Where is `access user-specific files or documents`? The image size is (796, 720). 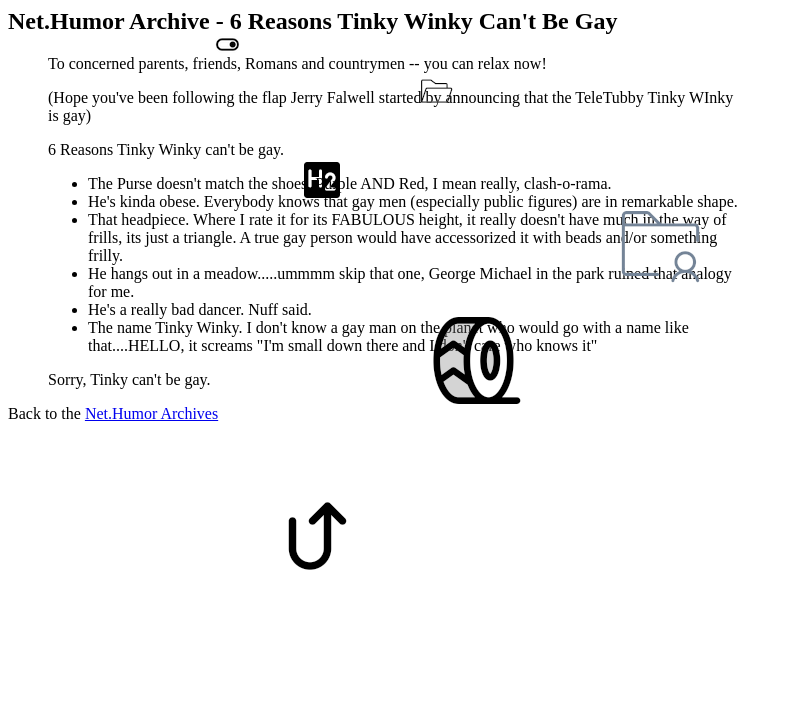 access user-specific files or documents is located at coordinates (660, 243).